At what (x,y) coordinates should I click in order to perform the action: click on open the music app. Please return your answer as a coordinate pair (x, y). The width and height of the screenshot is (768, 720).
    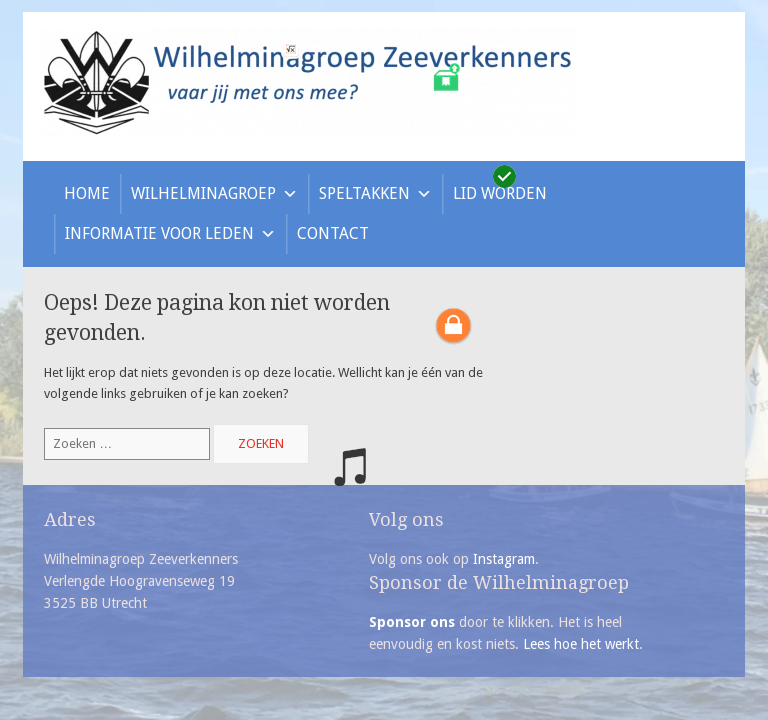
    Looking at the image, I should click on (350, 468).